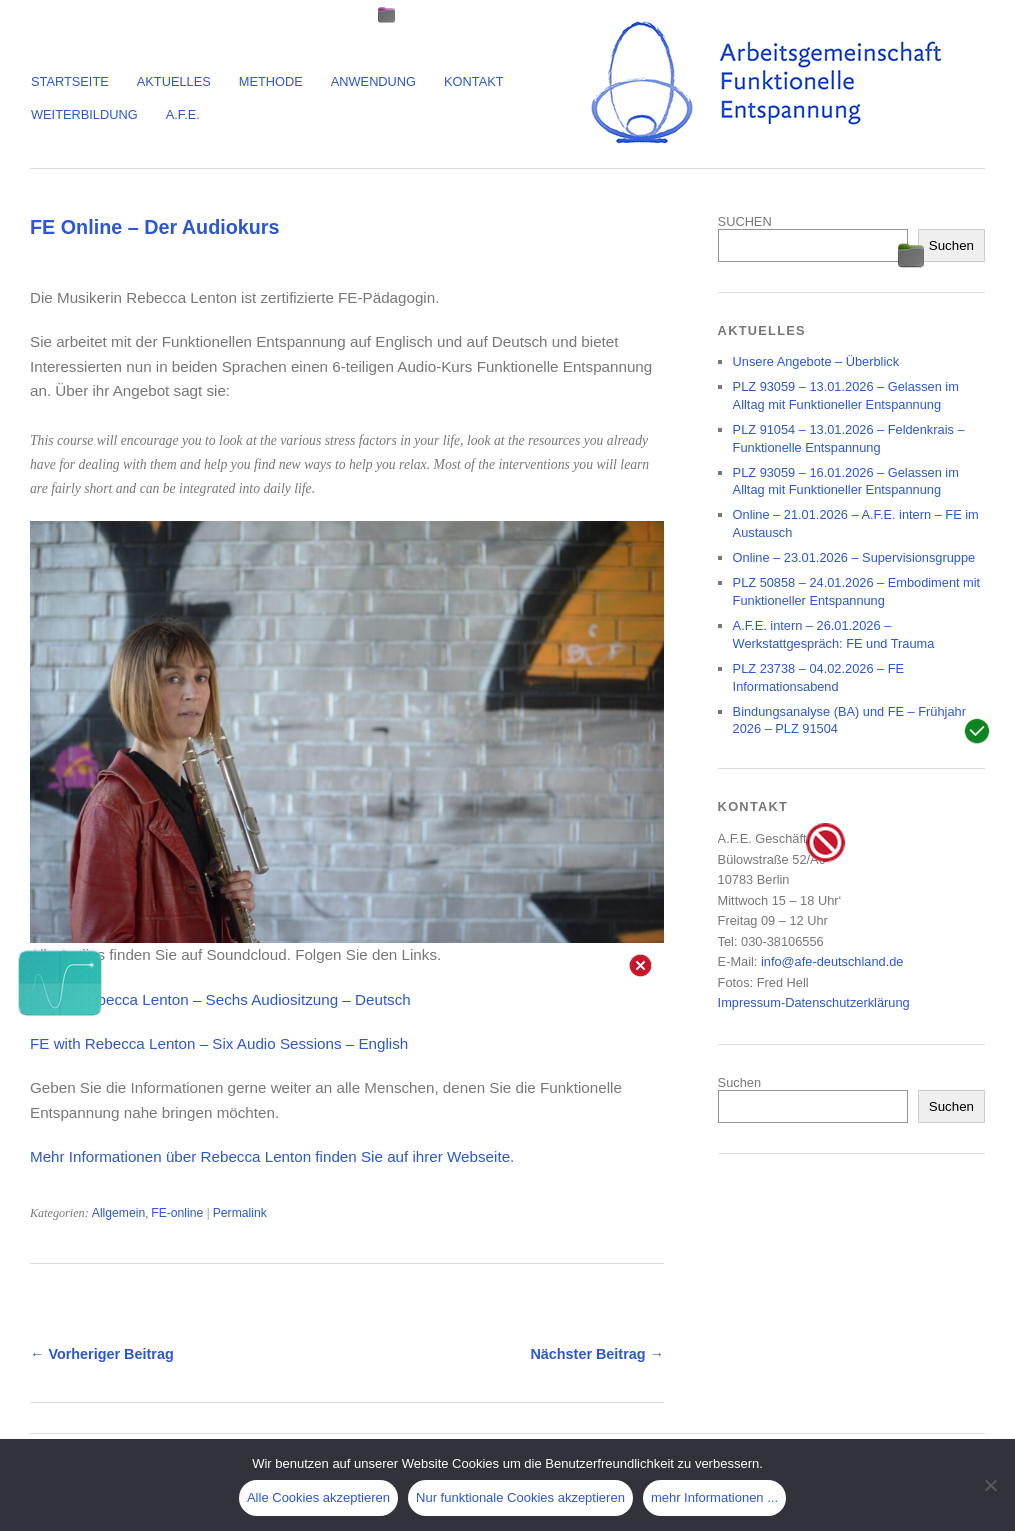 The image size is (1015, 1531). What do you see at coordinates (640, 965) in the screenshot?
I see `cancel the current action or operation` at bounding box center [640, 965].